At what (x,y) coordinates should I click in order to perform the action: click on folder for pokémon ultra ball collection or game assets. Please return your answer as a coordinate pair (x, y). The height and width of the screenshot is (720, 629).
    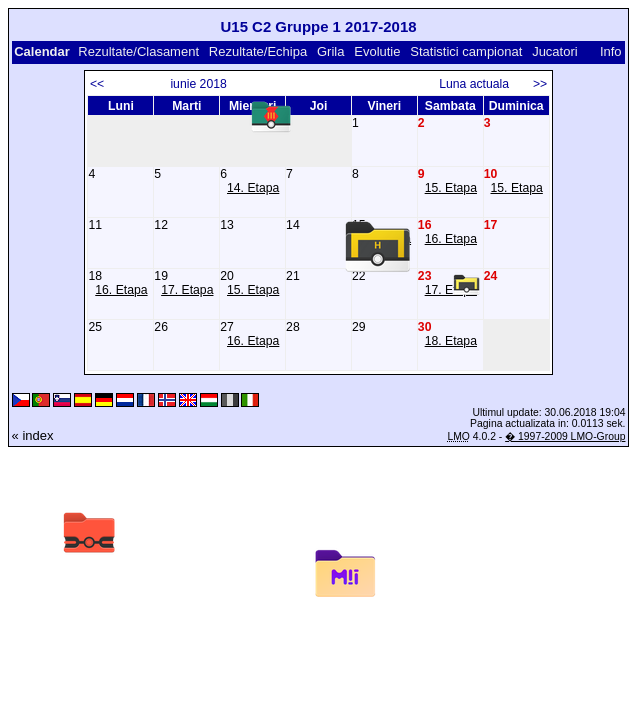
    Looking at the image, I should click on (466, 285).